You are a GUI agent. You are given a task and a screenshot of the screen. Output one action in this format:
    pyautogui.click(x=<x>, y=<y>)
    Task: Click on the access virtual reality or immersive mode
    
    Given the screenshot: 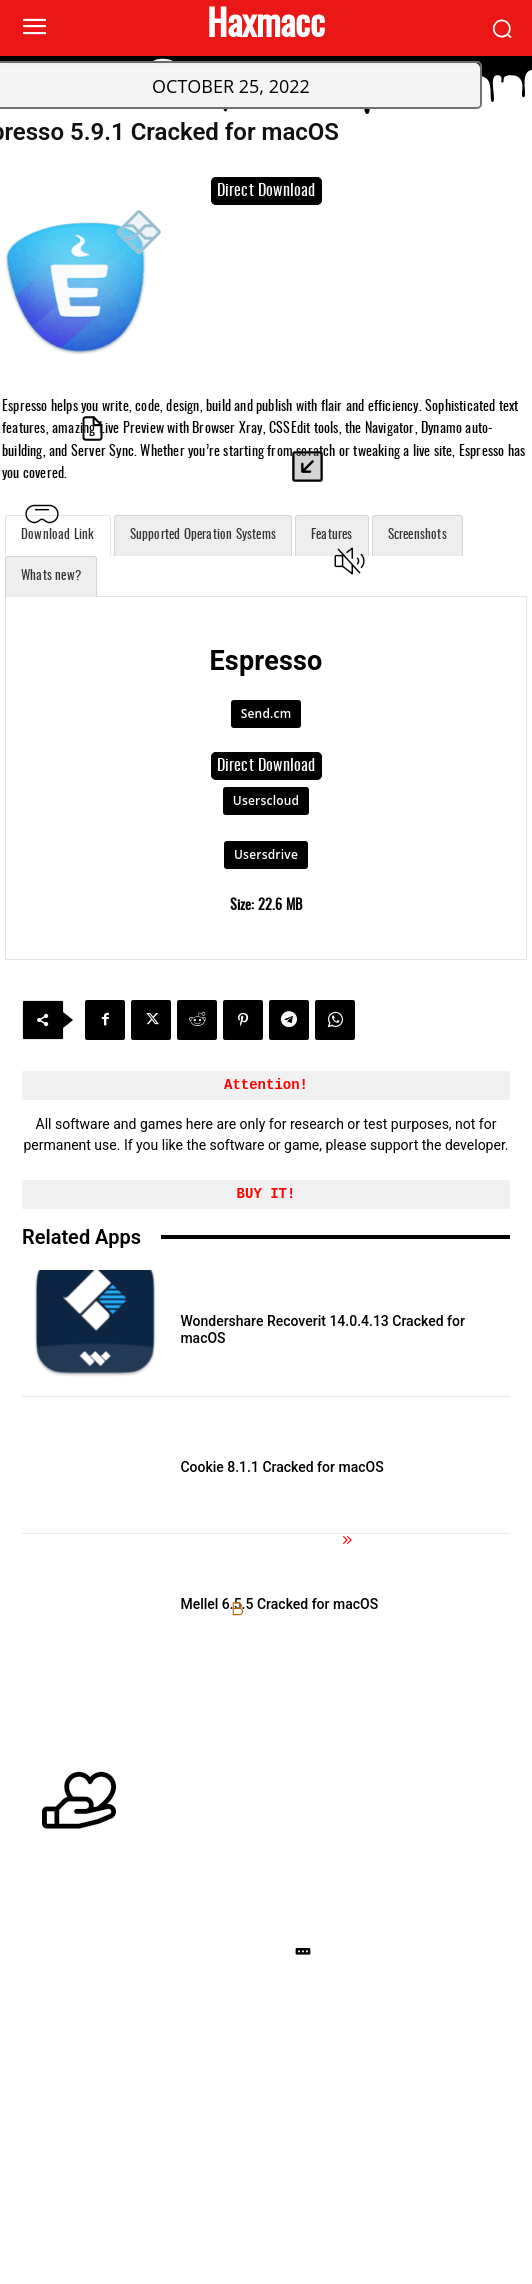 What is the action you would take?
    pyautogui.click(x=42, y=514)
    